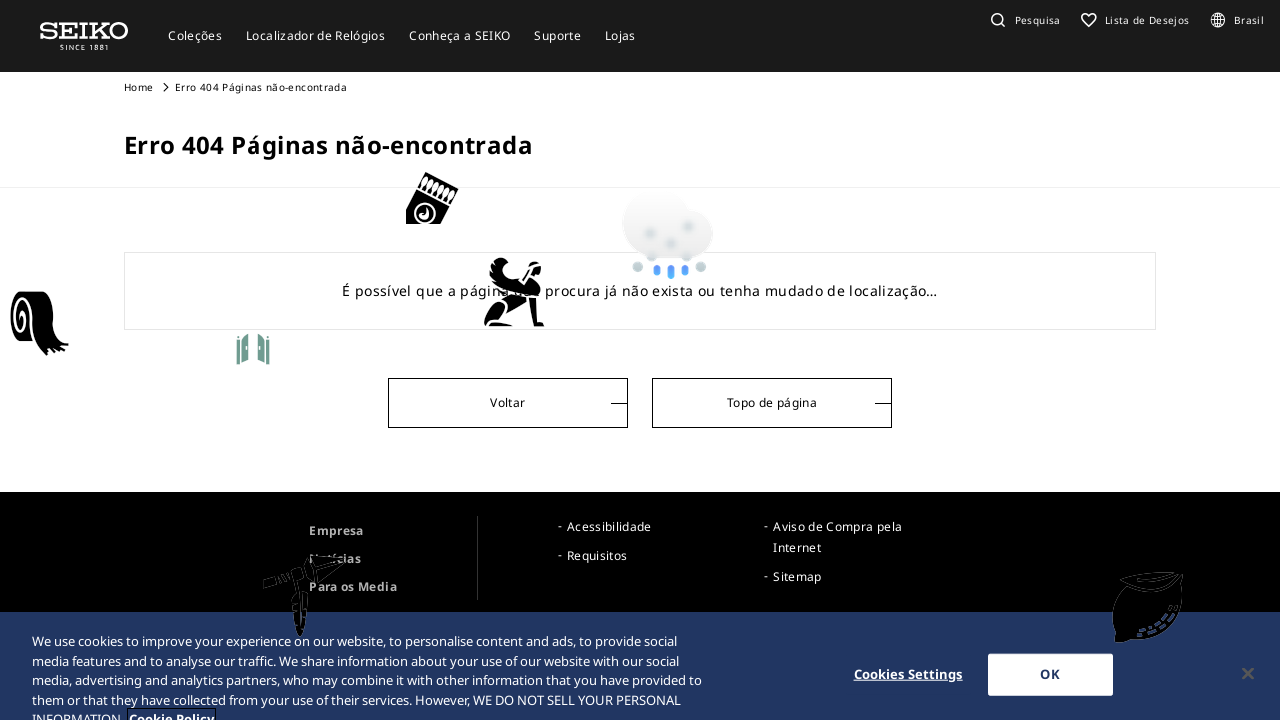  I want to click on fire or flame-related tools in a survival game, so click(432, 197).